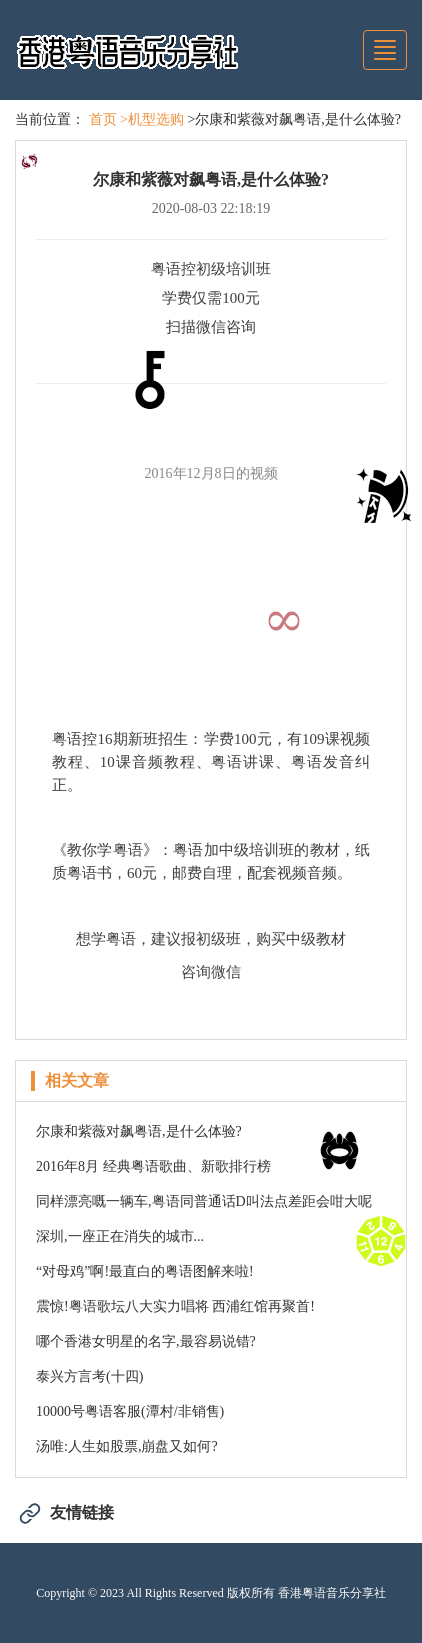 The image size is (422, 1643). What do you see at coordinates (150, 380) in the screenshot?
I see `unlock a feature or access restricted content` at bounding box center [150, 380].